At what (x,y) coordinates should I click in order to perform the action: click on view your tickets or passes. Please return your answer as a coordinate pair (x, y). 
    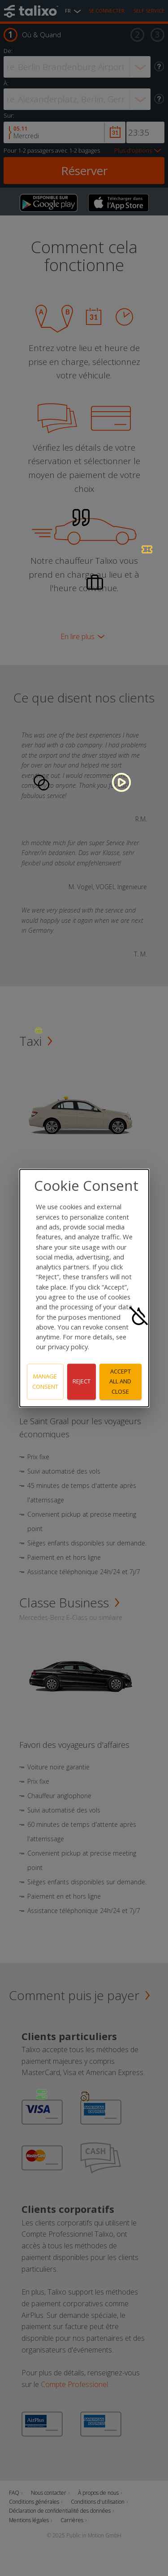
    Looking at the image, I should click on (147, 549).